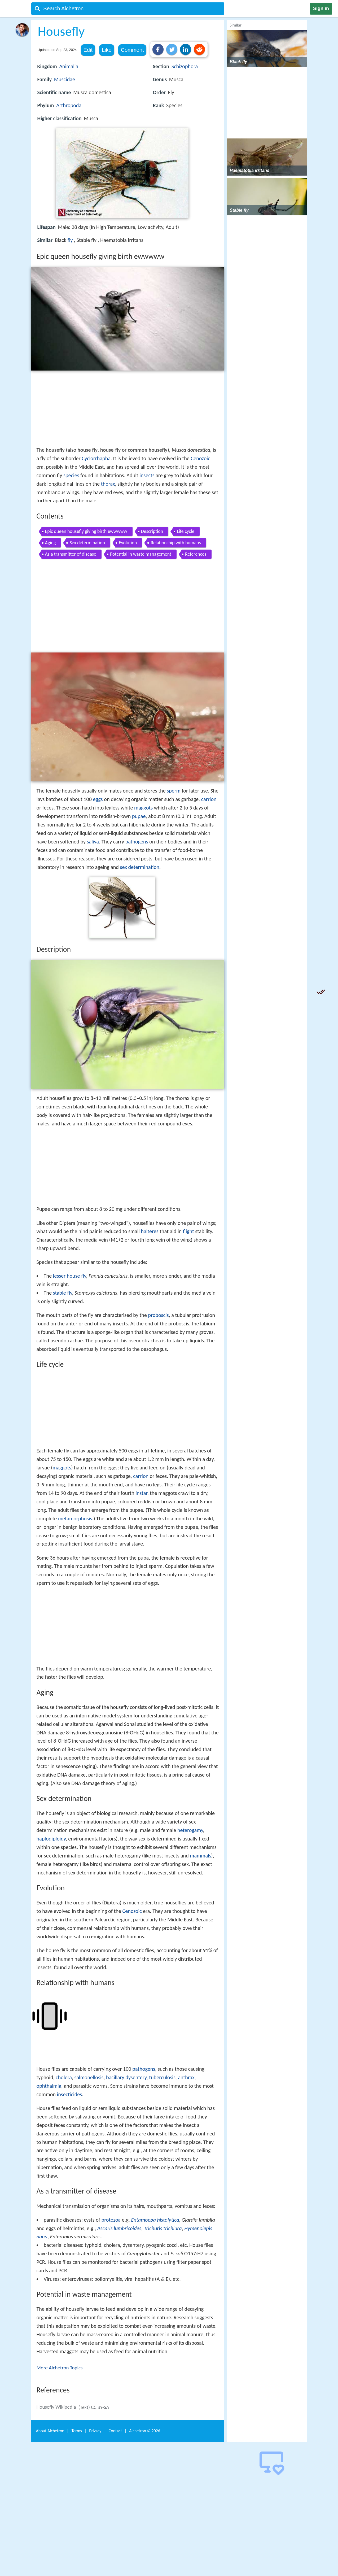  I want to click on toggle vibration mode on your device, so click(50, 2016).